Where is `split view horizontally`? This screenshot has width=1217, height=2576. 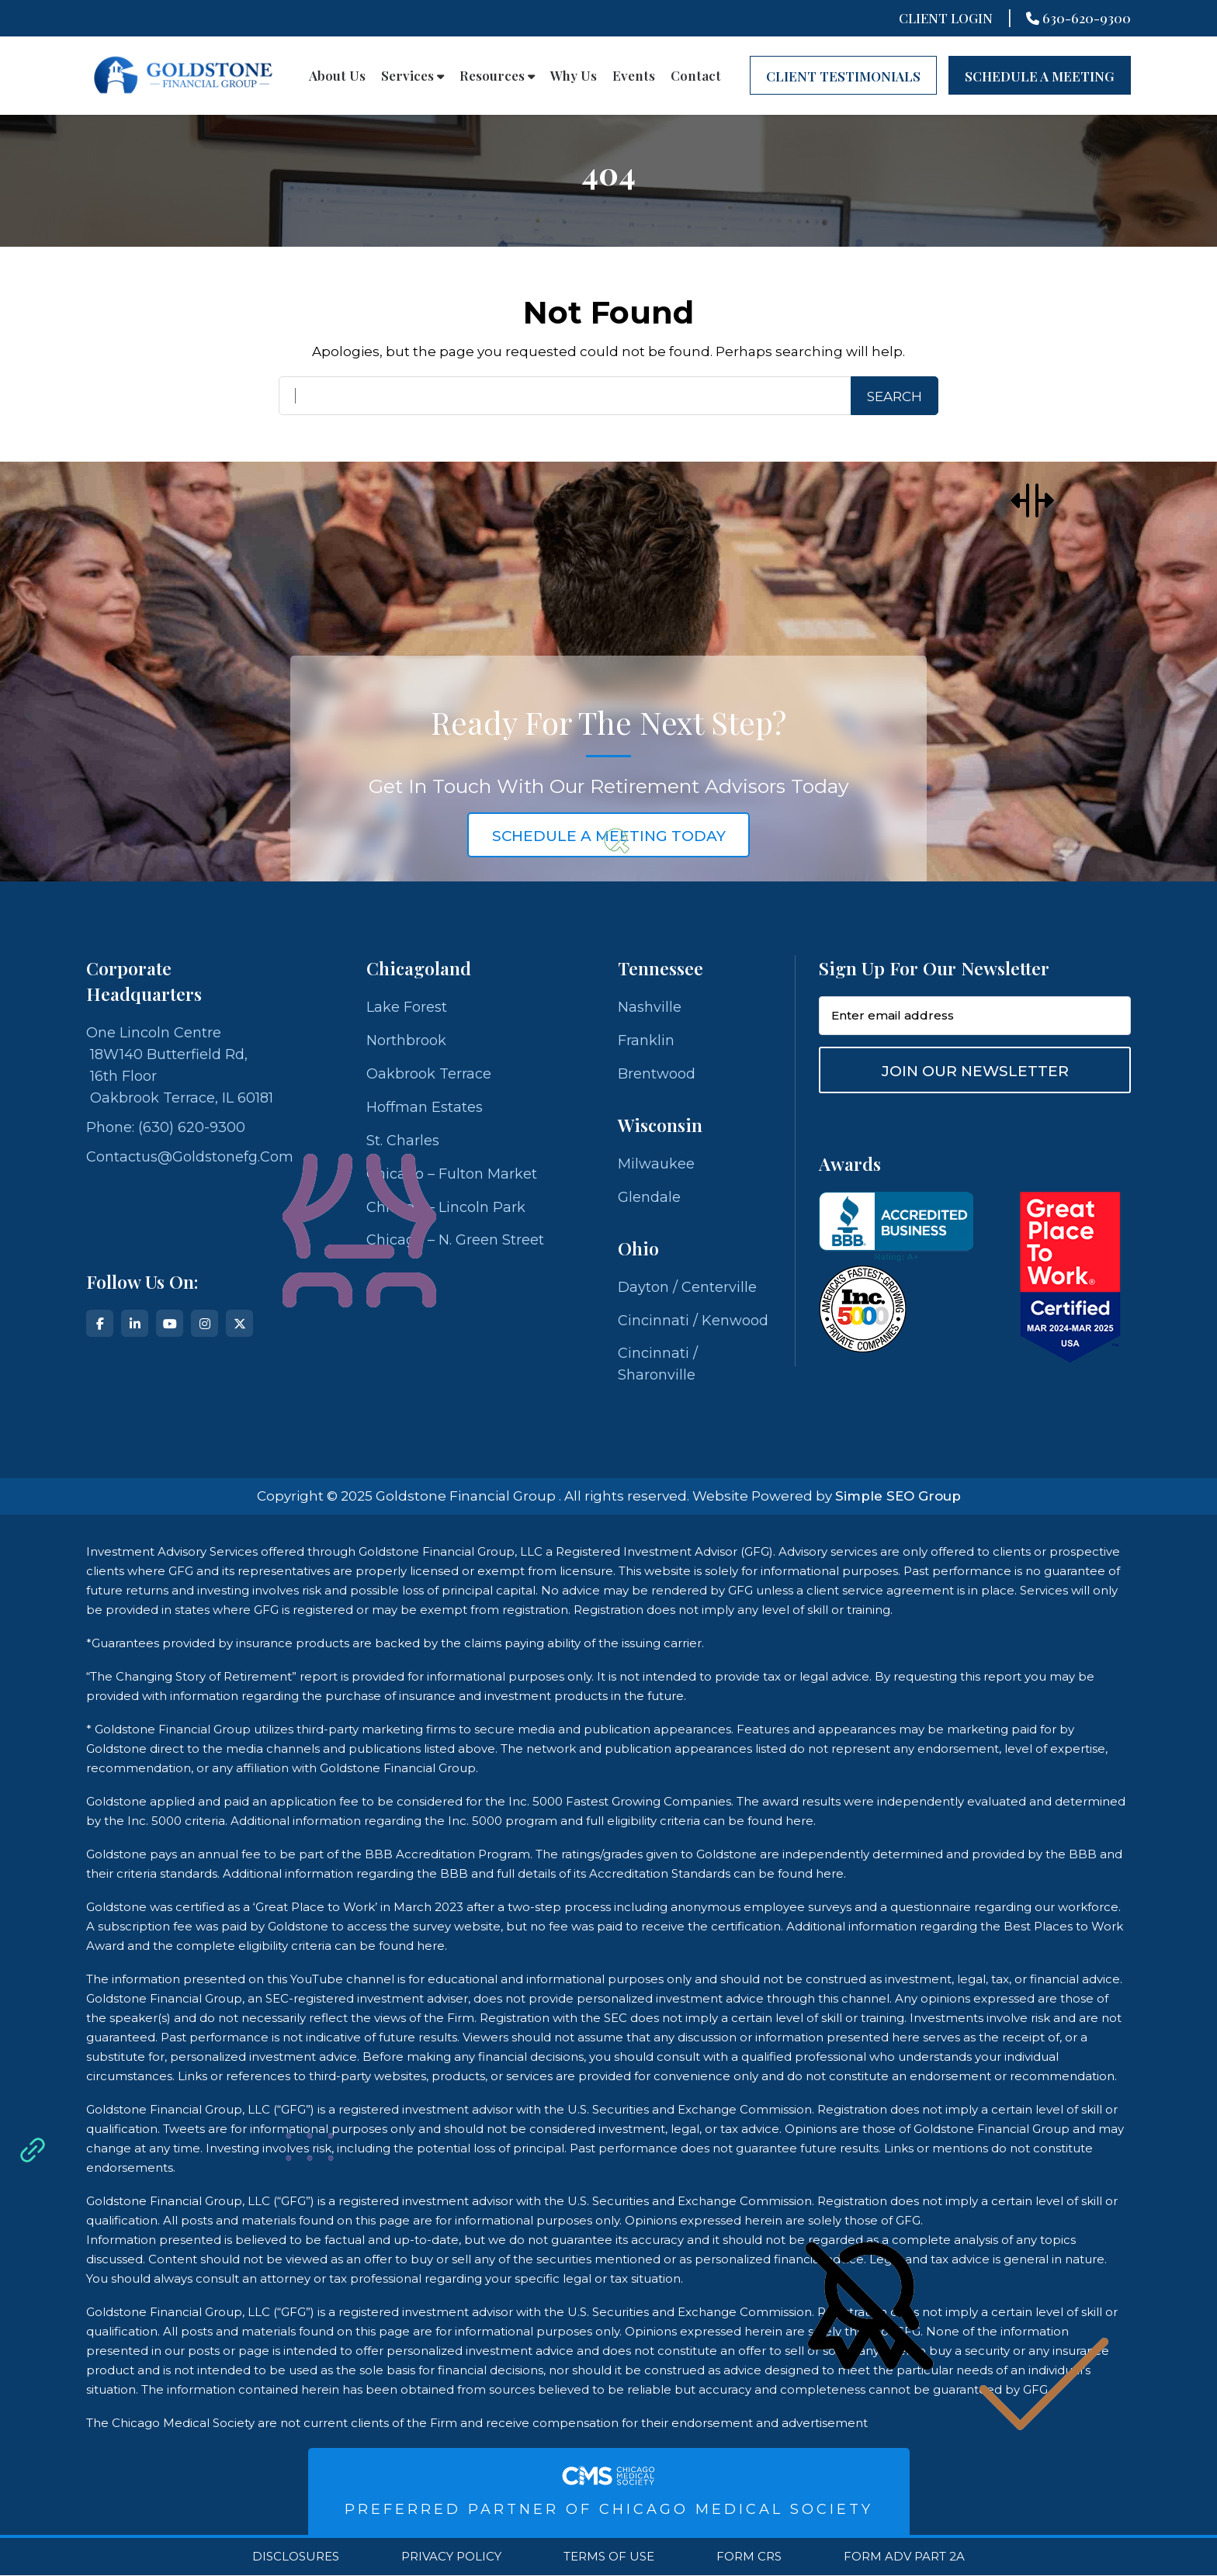
split view horizontally is located at coordinates (1032, 500).